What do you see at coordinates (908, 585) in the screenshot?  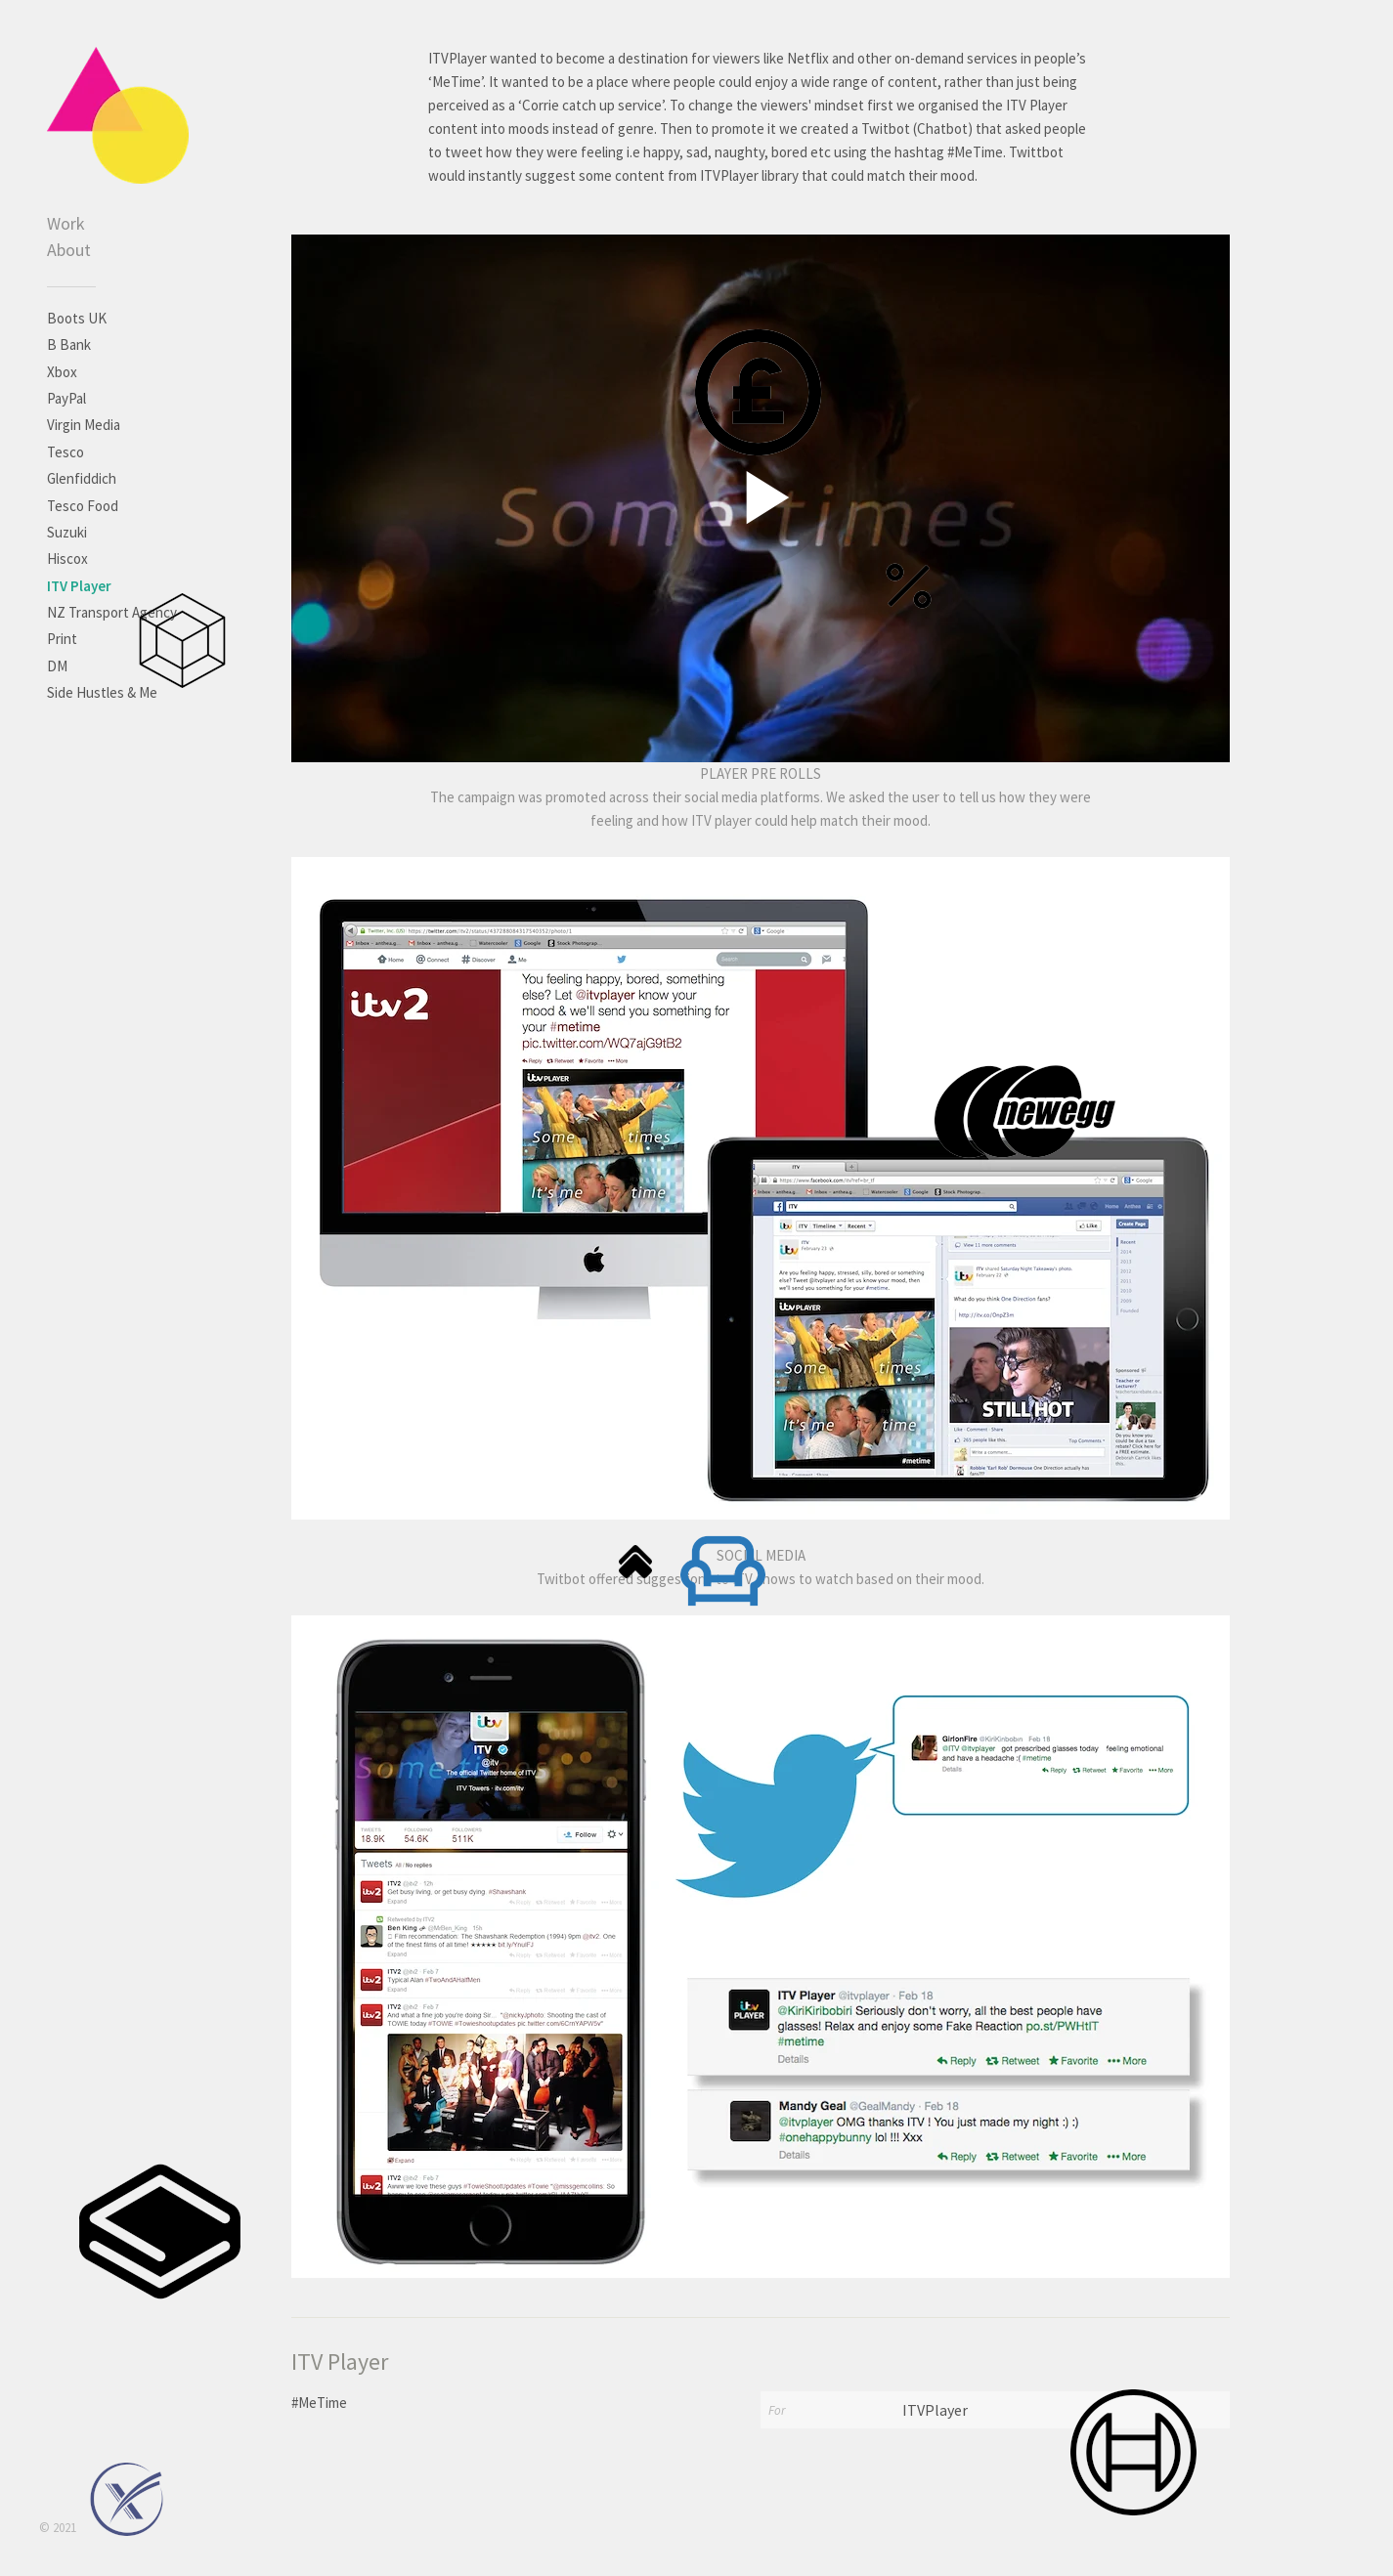 I see `view discount or promotional offer` at bounding box center [908, 585].